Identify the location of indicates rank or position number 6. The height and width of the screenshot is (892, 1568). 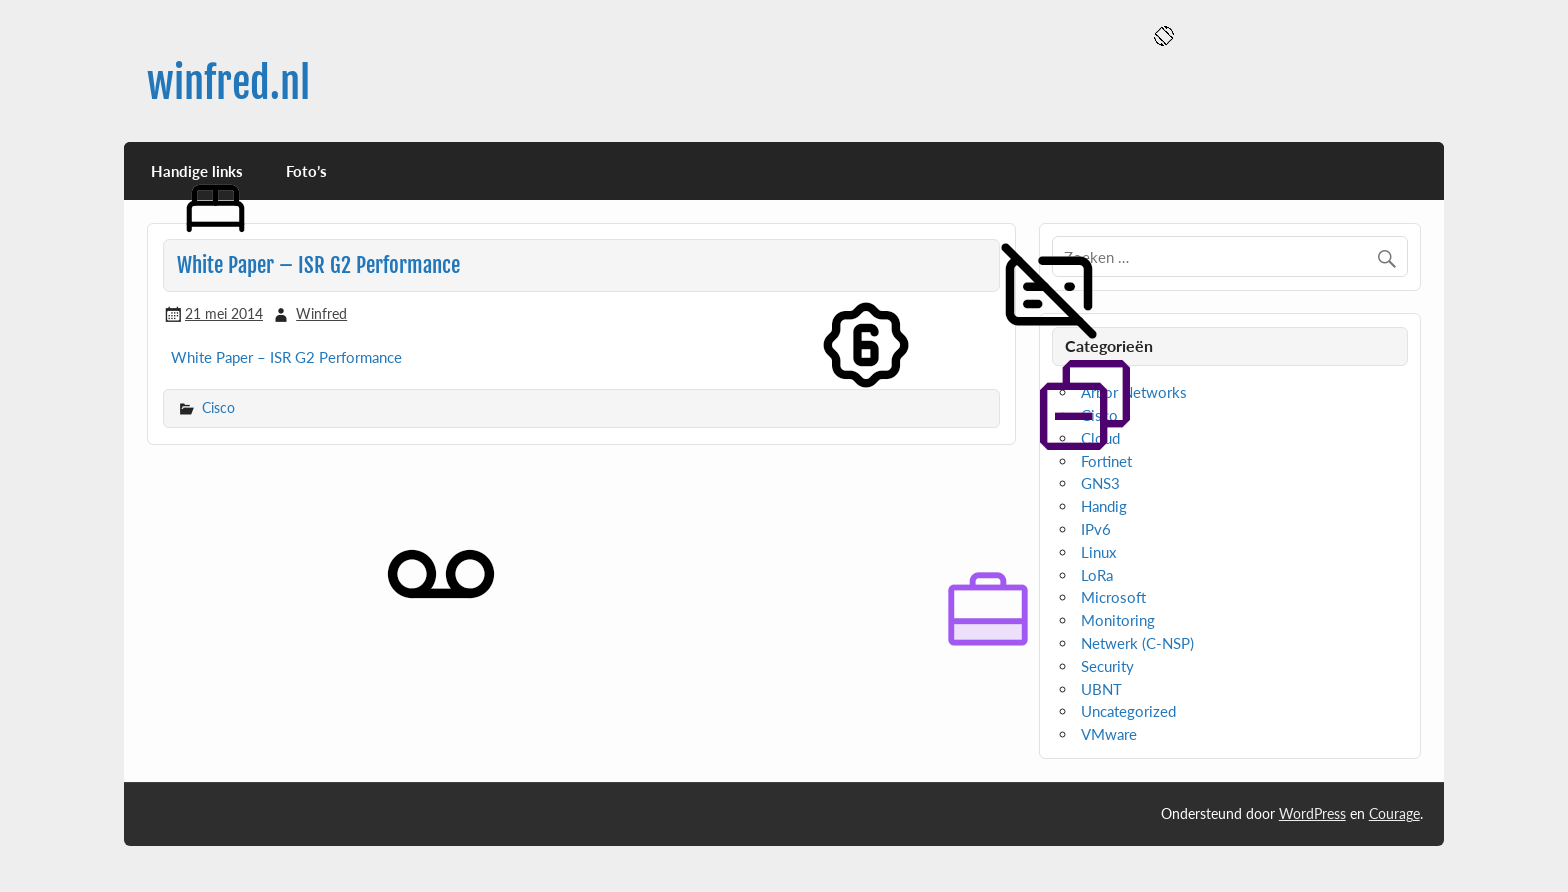
(866, 345).